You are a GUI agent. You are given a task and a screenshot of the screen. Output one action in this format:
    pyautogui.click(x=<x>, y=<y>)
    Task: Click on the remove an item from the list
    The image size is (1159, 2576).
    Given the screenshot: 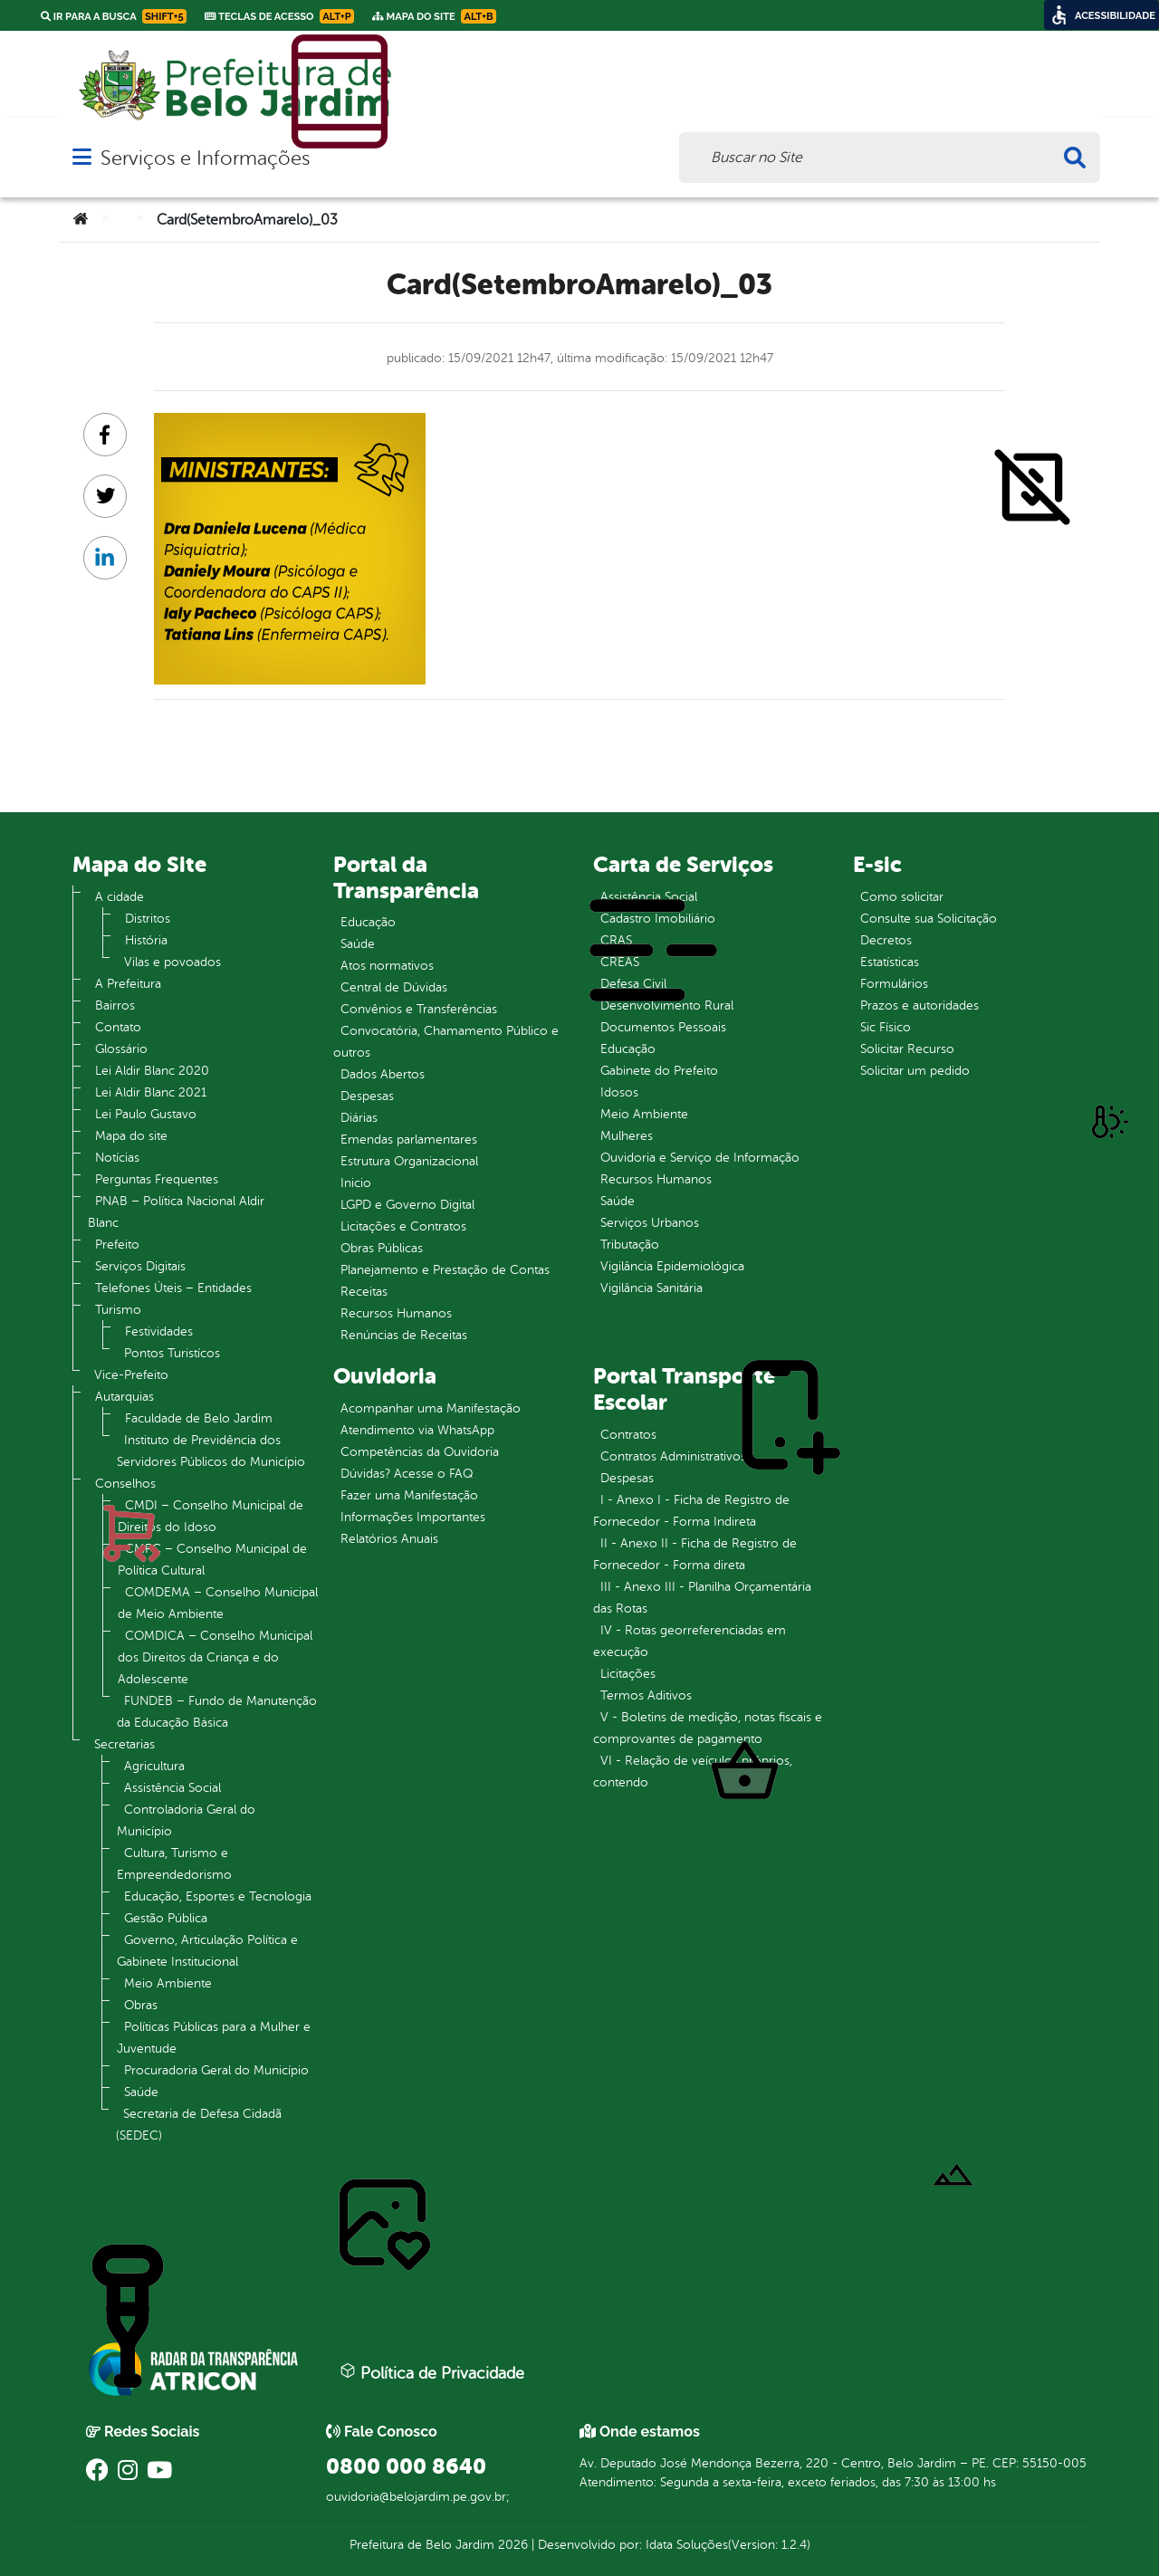 What is the action you would take?
    pyautogui.click(x=653, y=950)
    